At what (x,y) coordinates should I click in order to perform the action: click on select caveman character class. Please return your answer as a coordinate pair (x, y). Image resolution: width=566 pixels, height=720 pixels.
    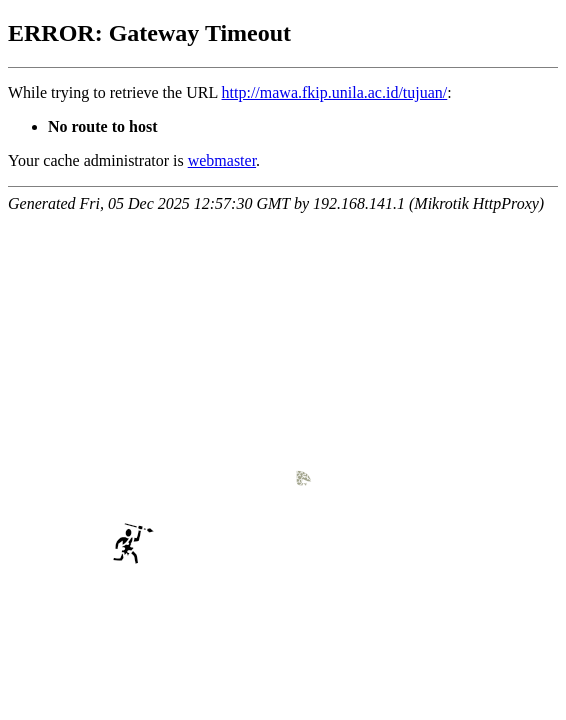
    Looking at the image, I should click on (133, 543).